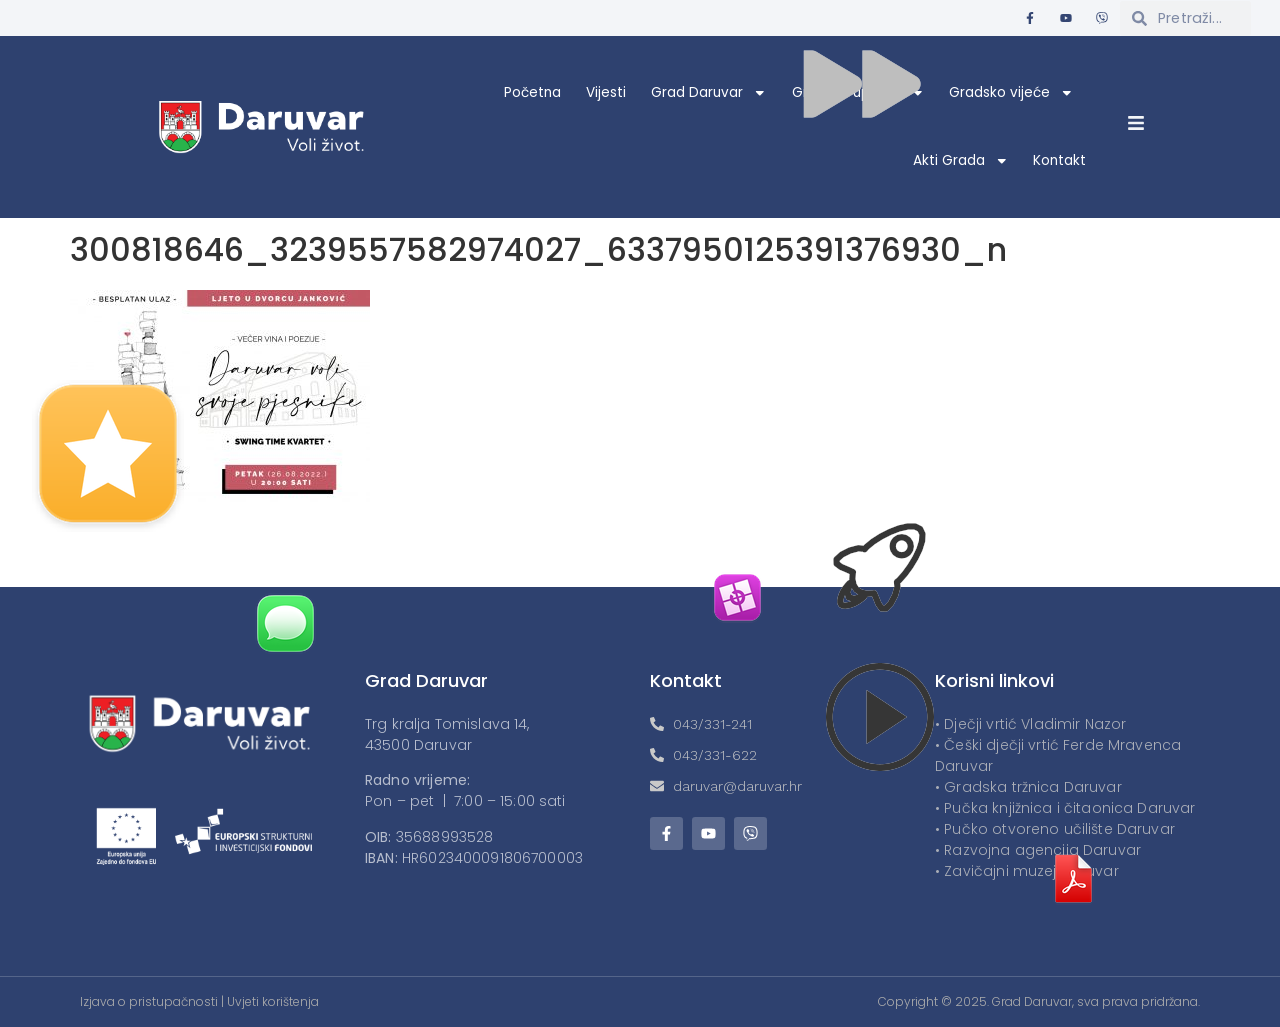  Describe the element at coordinates (108, 456) in the screenshot. I see `set default applications preferences` at that location.